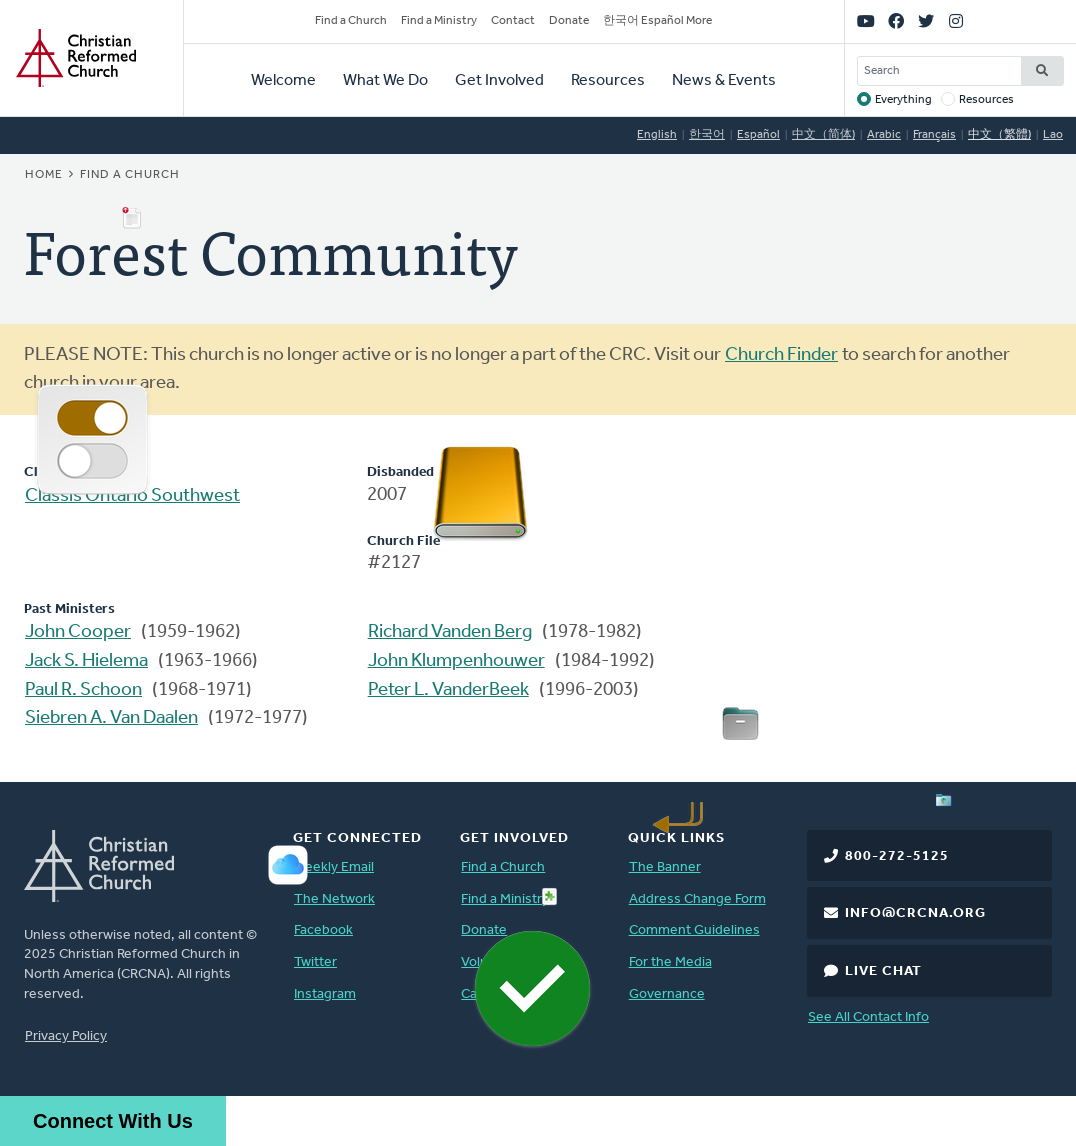 This screenshot has height=1146, width=1076. Describe the element at coordinates (532, 988) in the screenshot. I see `confirm or apply changes` at that location.